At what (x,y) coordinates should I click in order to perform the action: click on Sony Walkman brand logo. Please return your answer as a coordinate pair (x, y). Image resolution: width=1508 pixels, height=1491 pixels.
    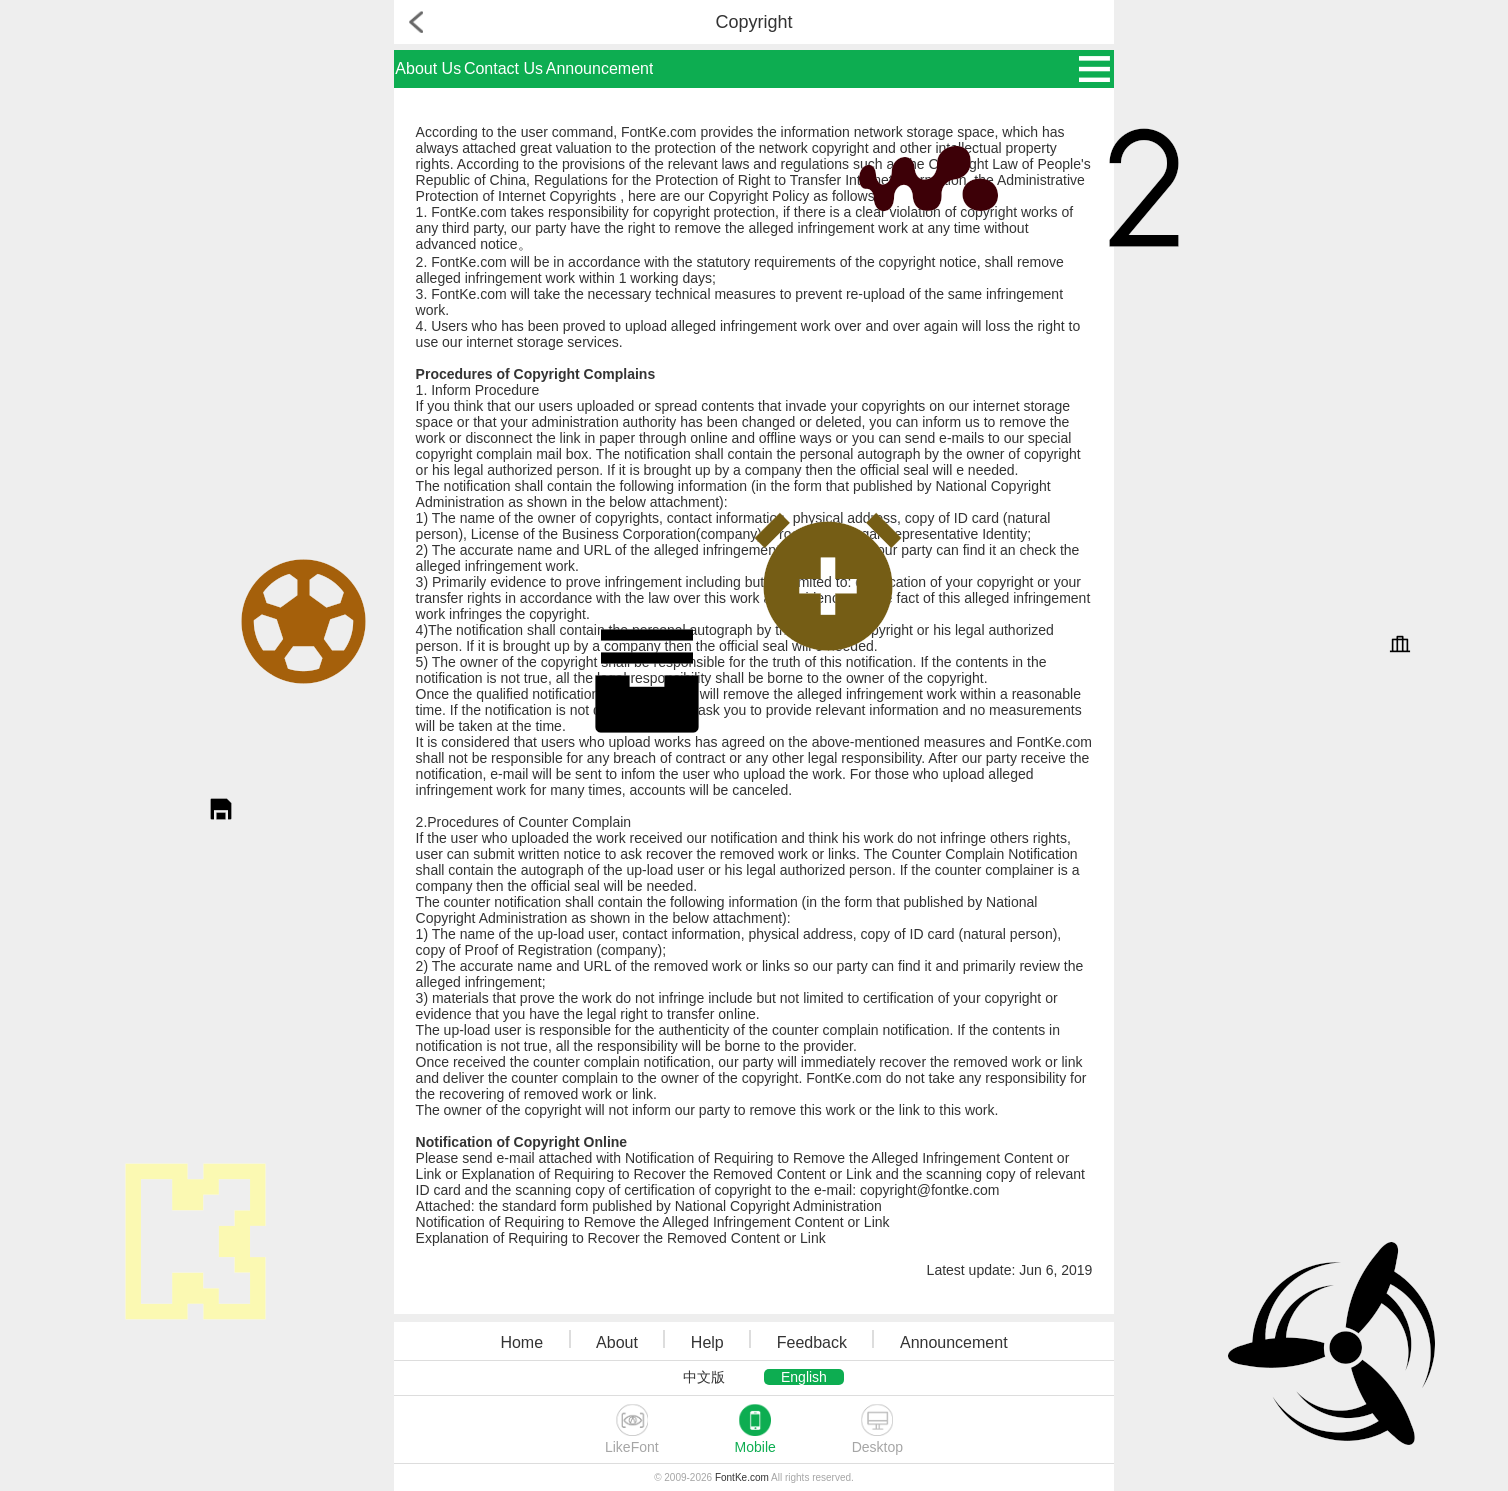
    Looking at the image, I should click on (928, 178).